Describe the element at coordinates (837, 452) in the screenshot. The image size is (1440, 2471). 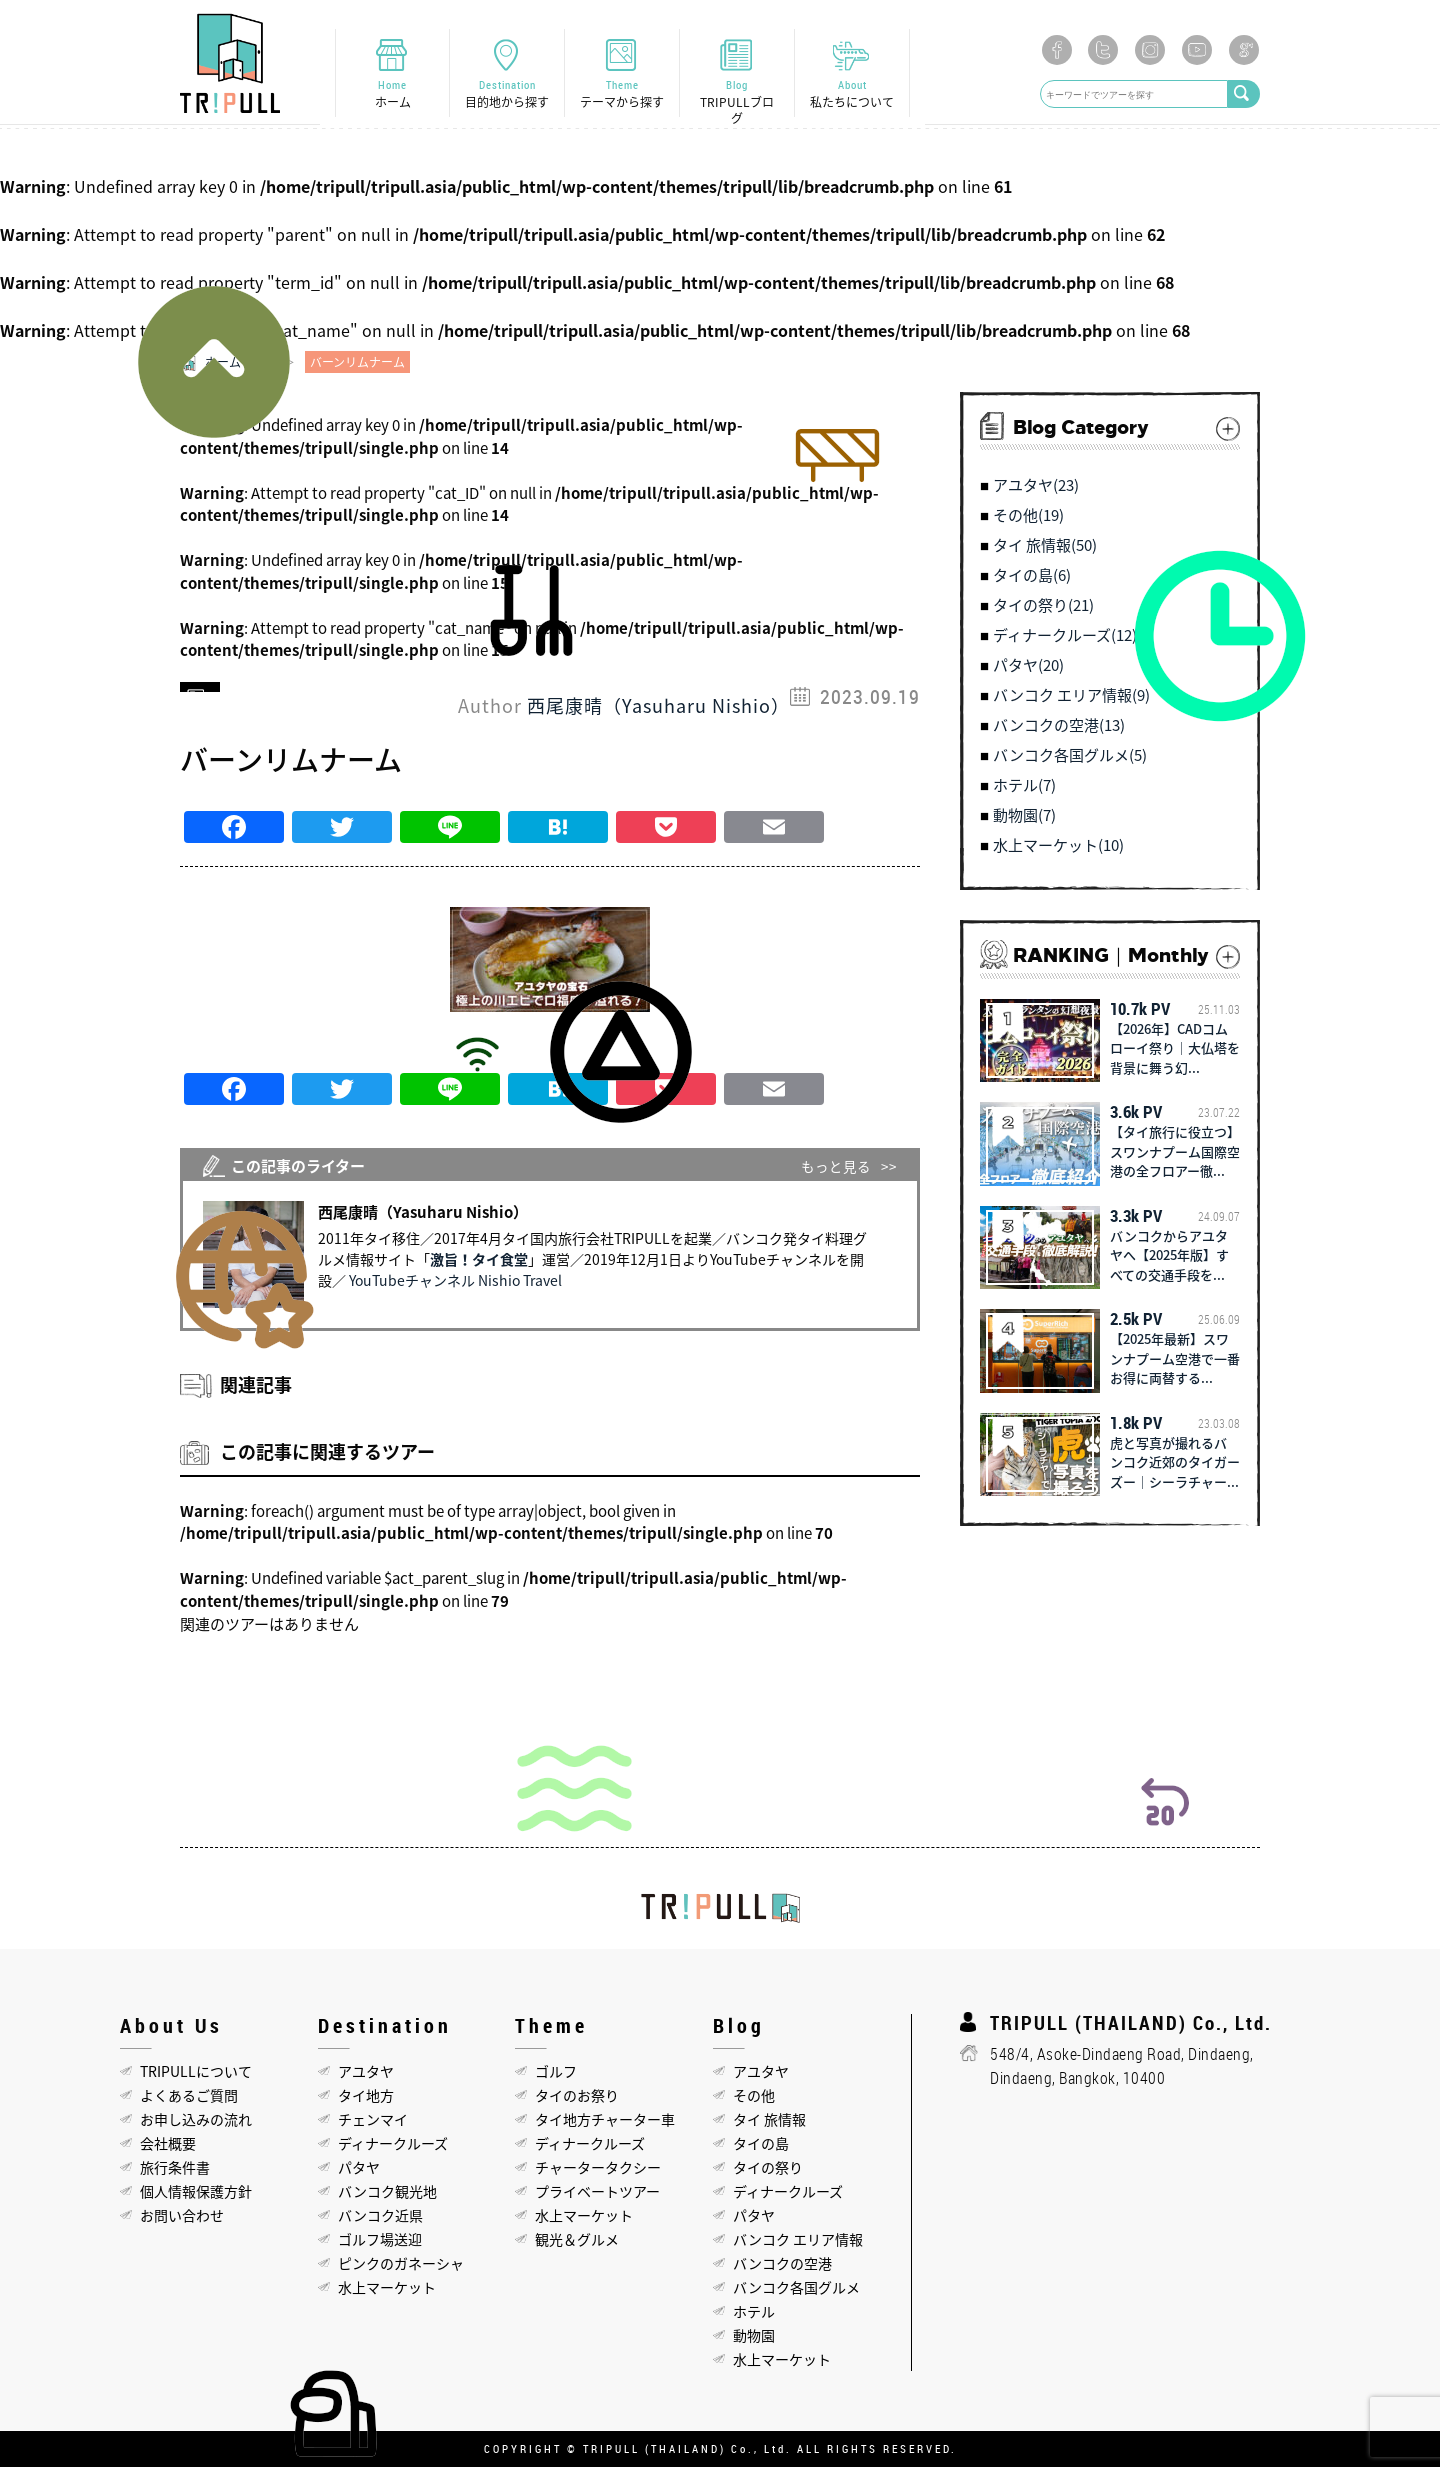
I see `indicates a blocked or restricted area` at that location.